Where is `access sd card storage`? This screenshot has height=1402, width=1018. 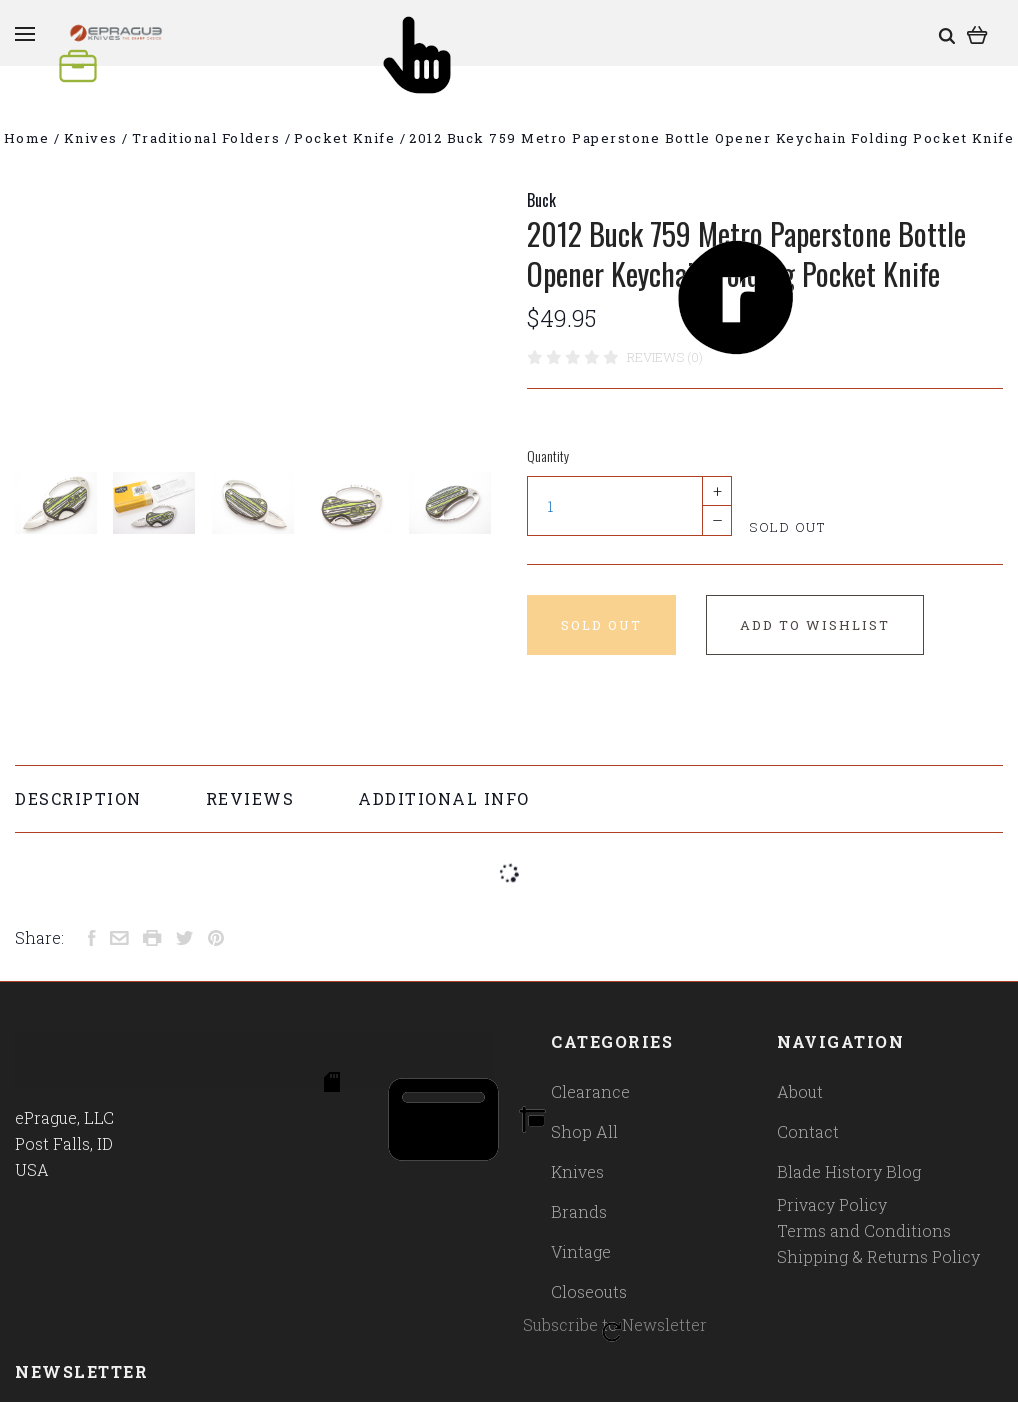
access sd card storage is located at coordinates (332, 1082).